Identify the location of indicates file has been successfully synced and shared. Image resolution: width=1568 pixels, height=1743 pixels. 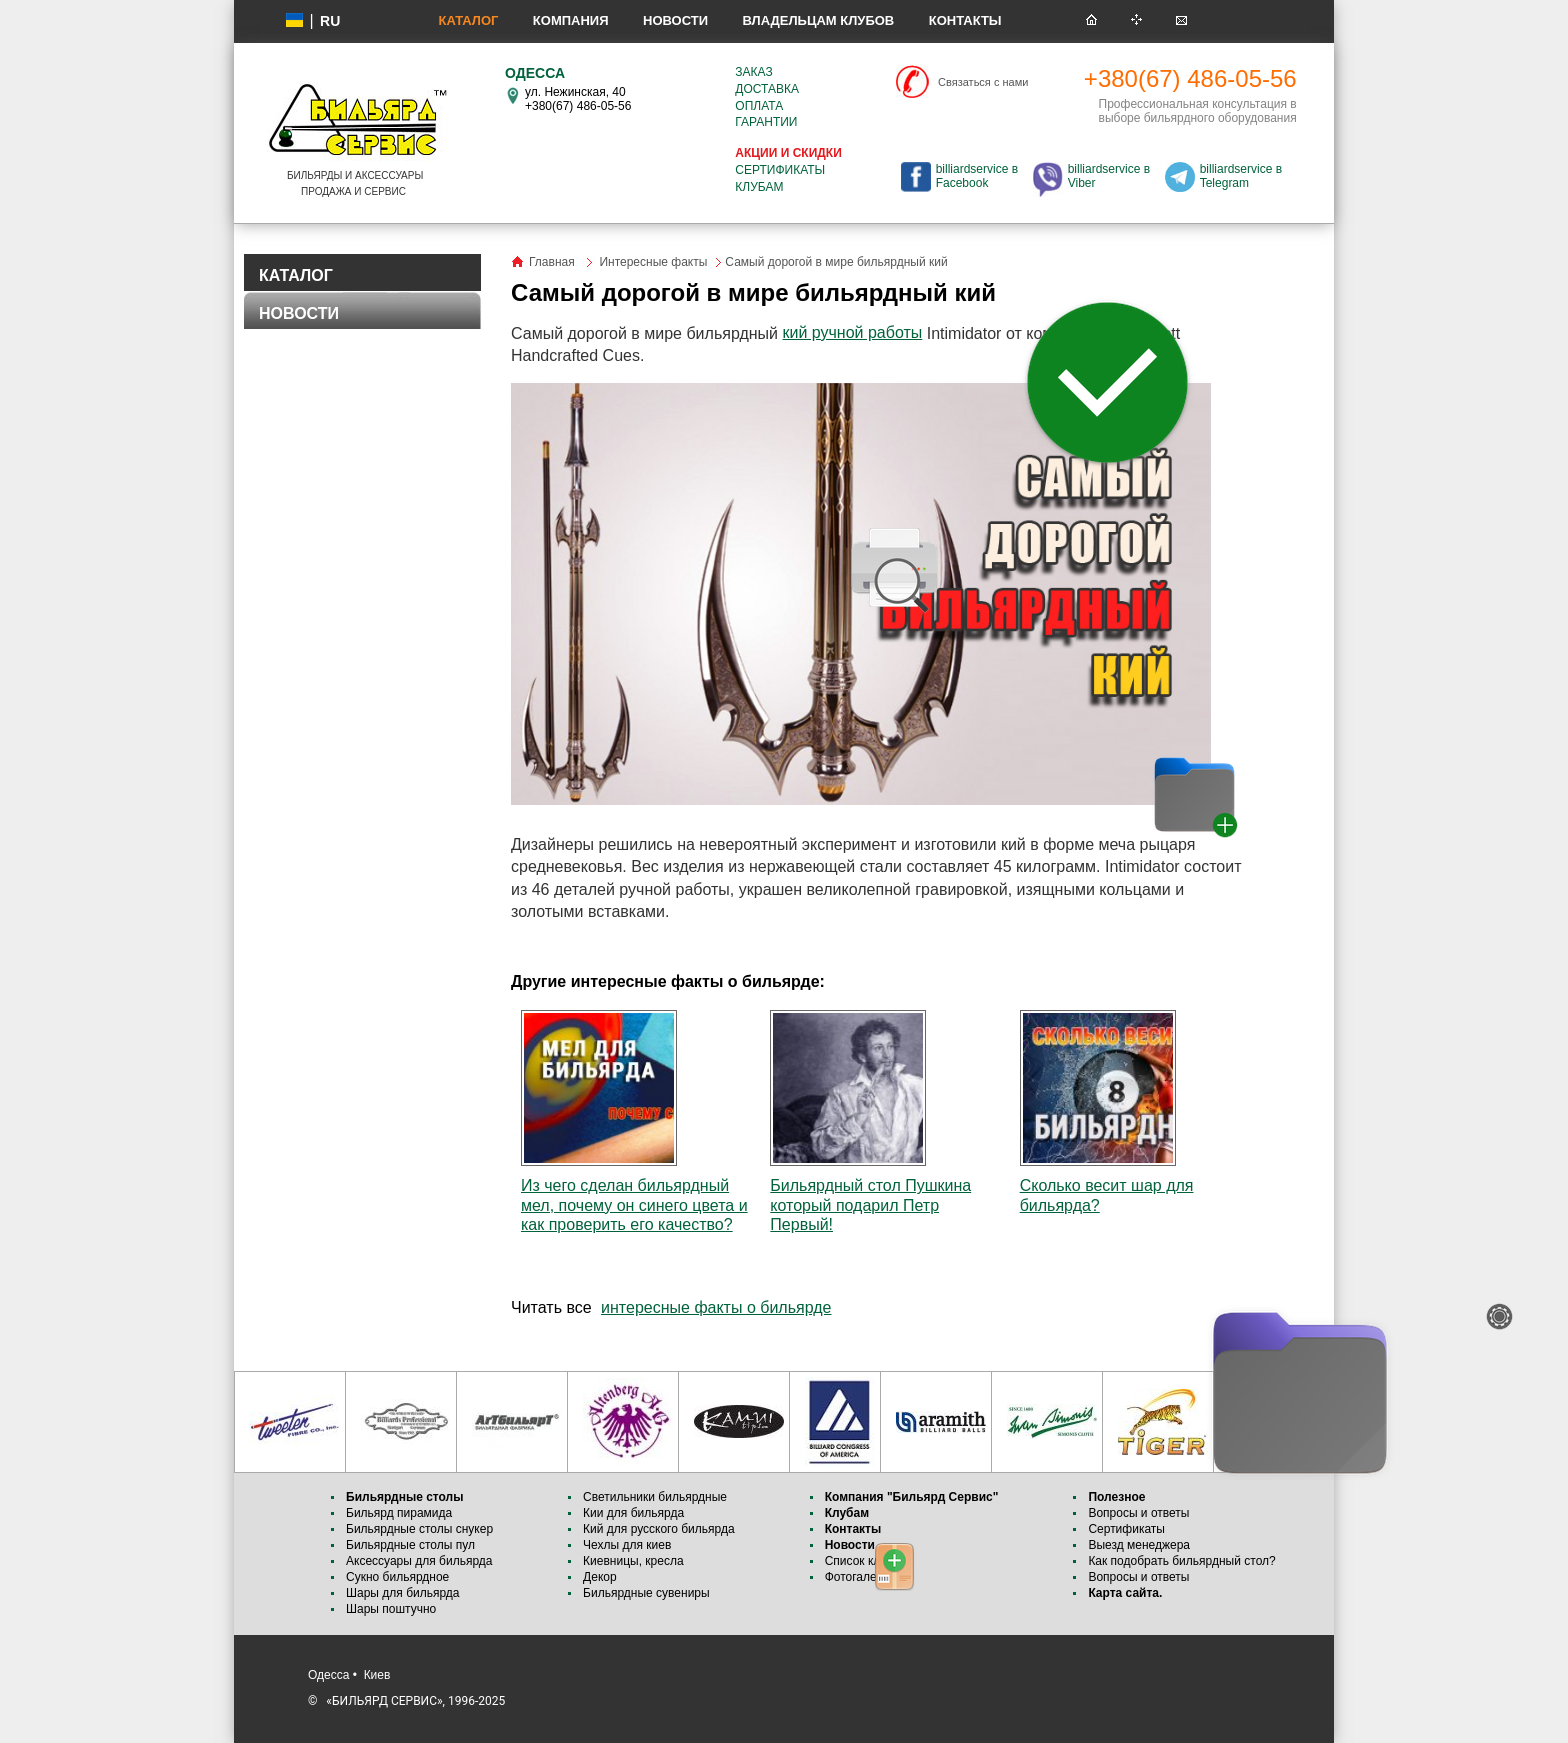
(1107, 382).